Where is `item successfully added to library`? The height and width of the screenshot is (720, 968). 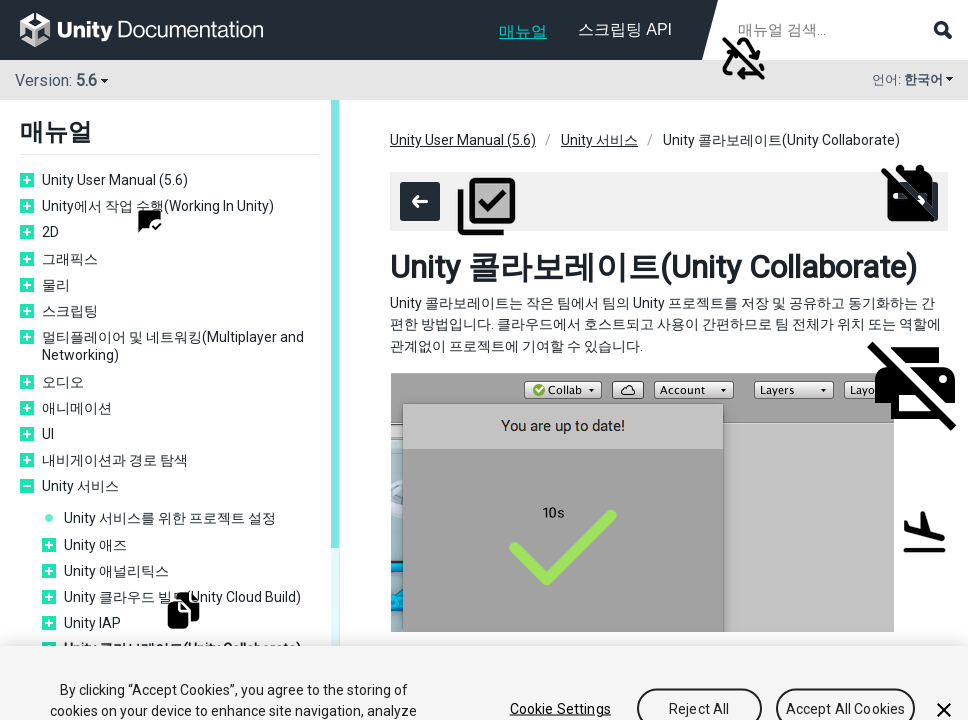 item successfully added to library is located at coordinates (486, 206).